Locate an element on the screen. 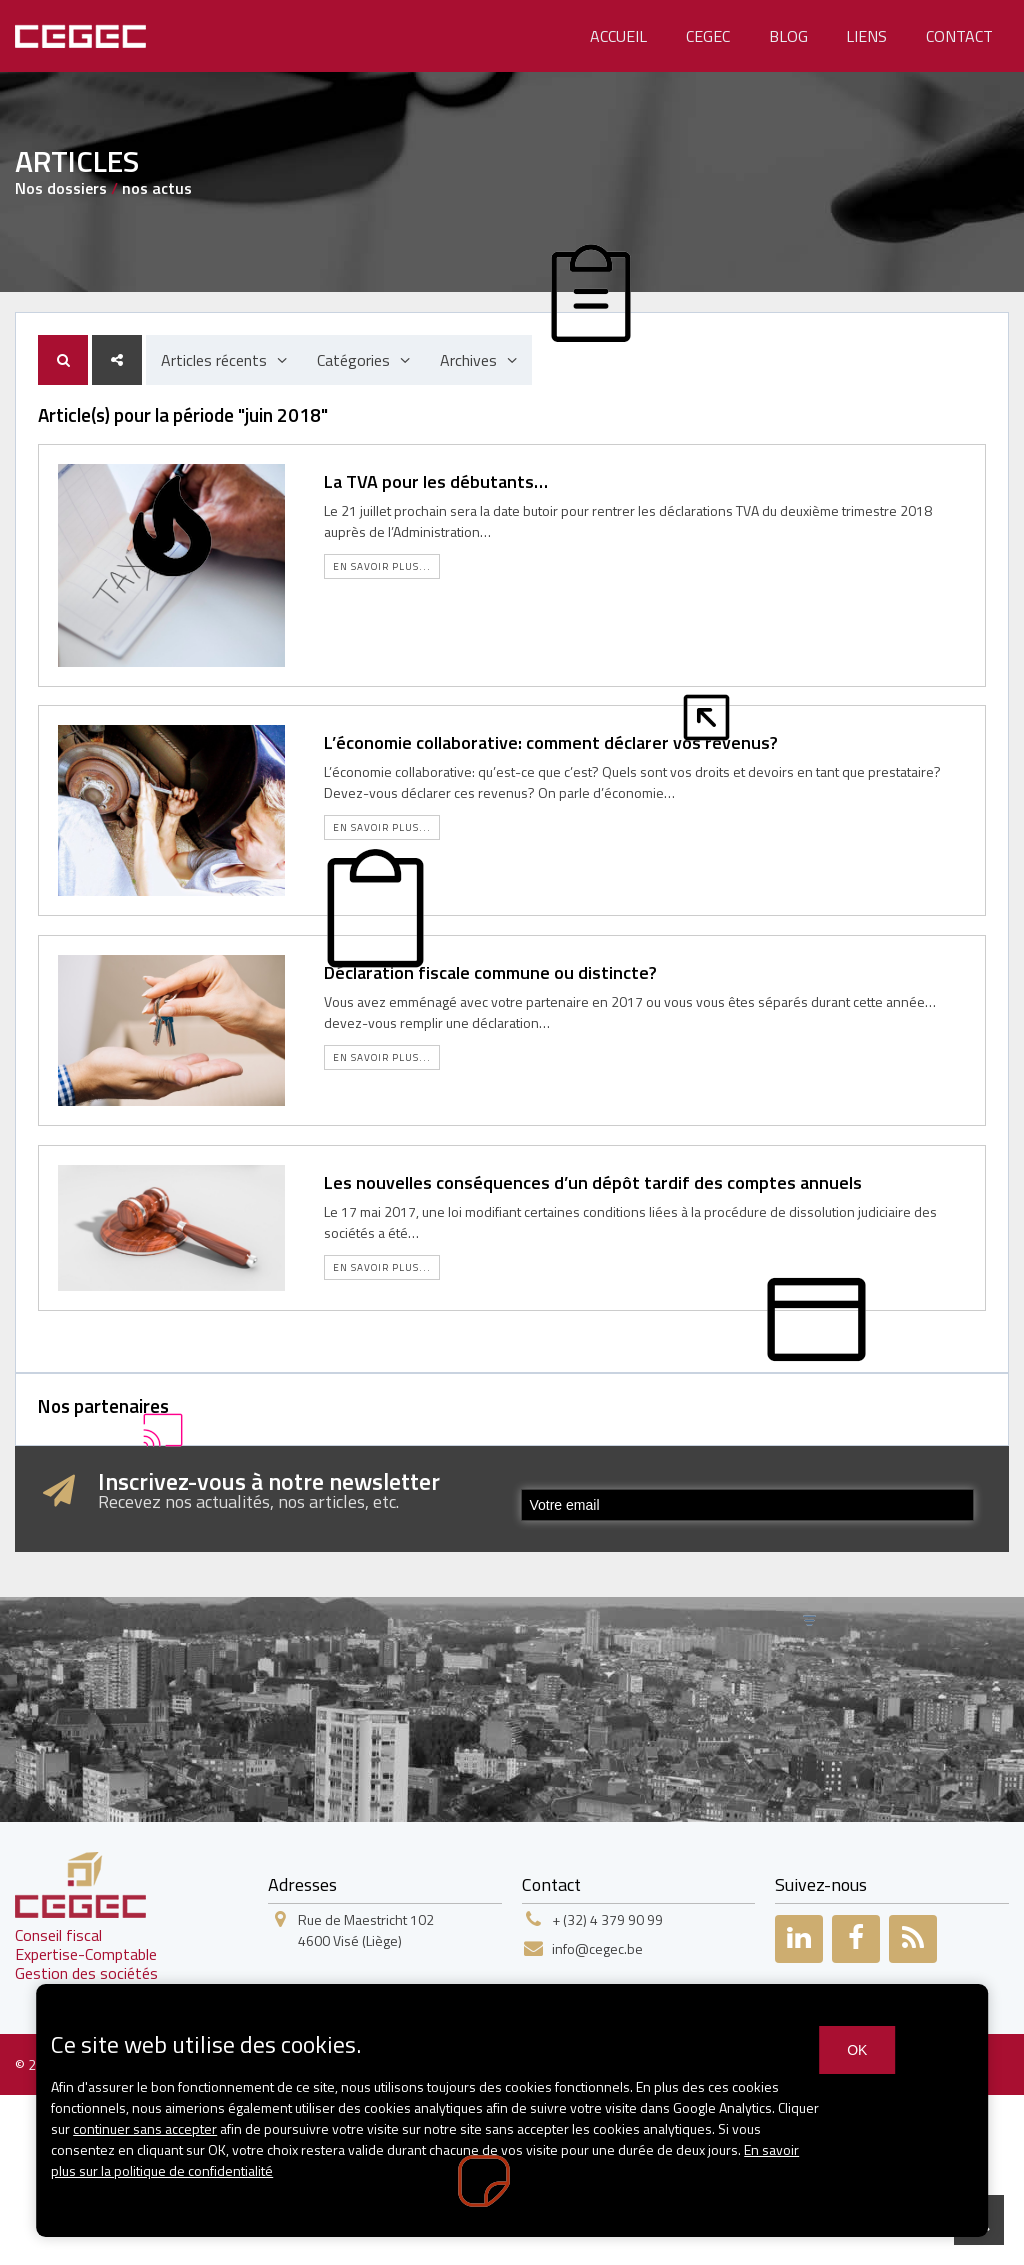 The image size is (1024, 2265). copy to clipboard is located at coordinates (375, 910).